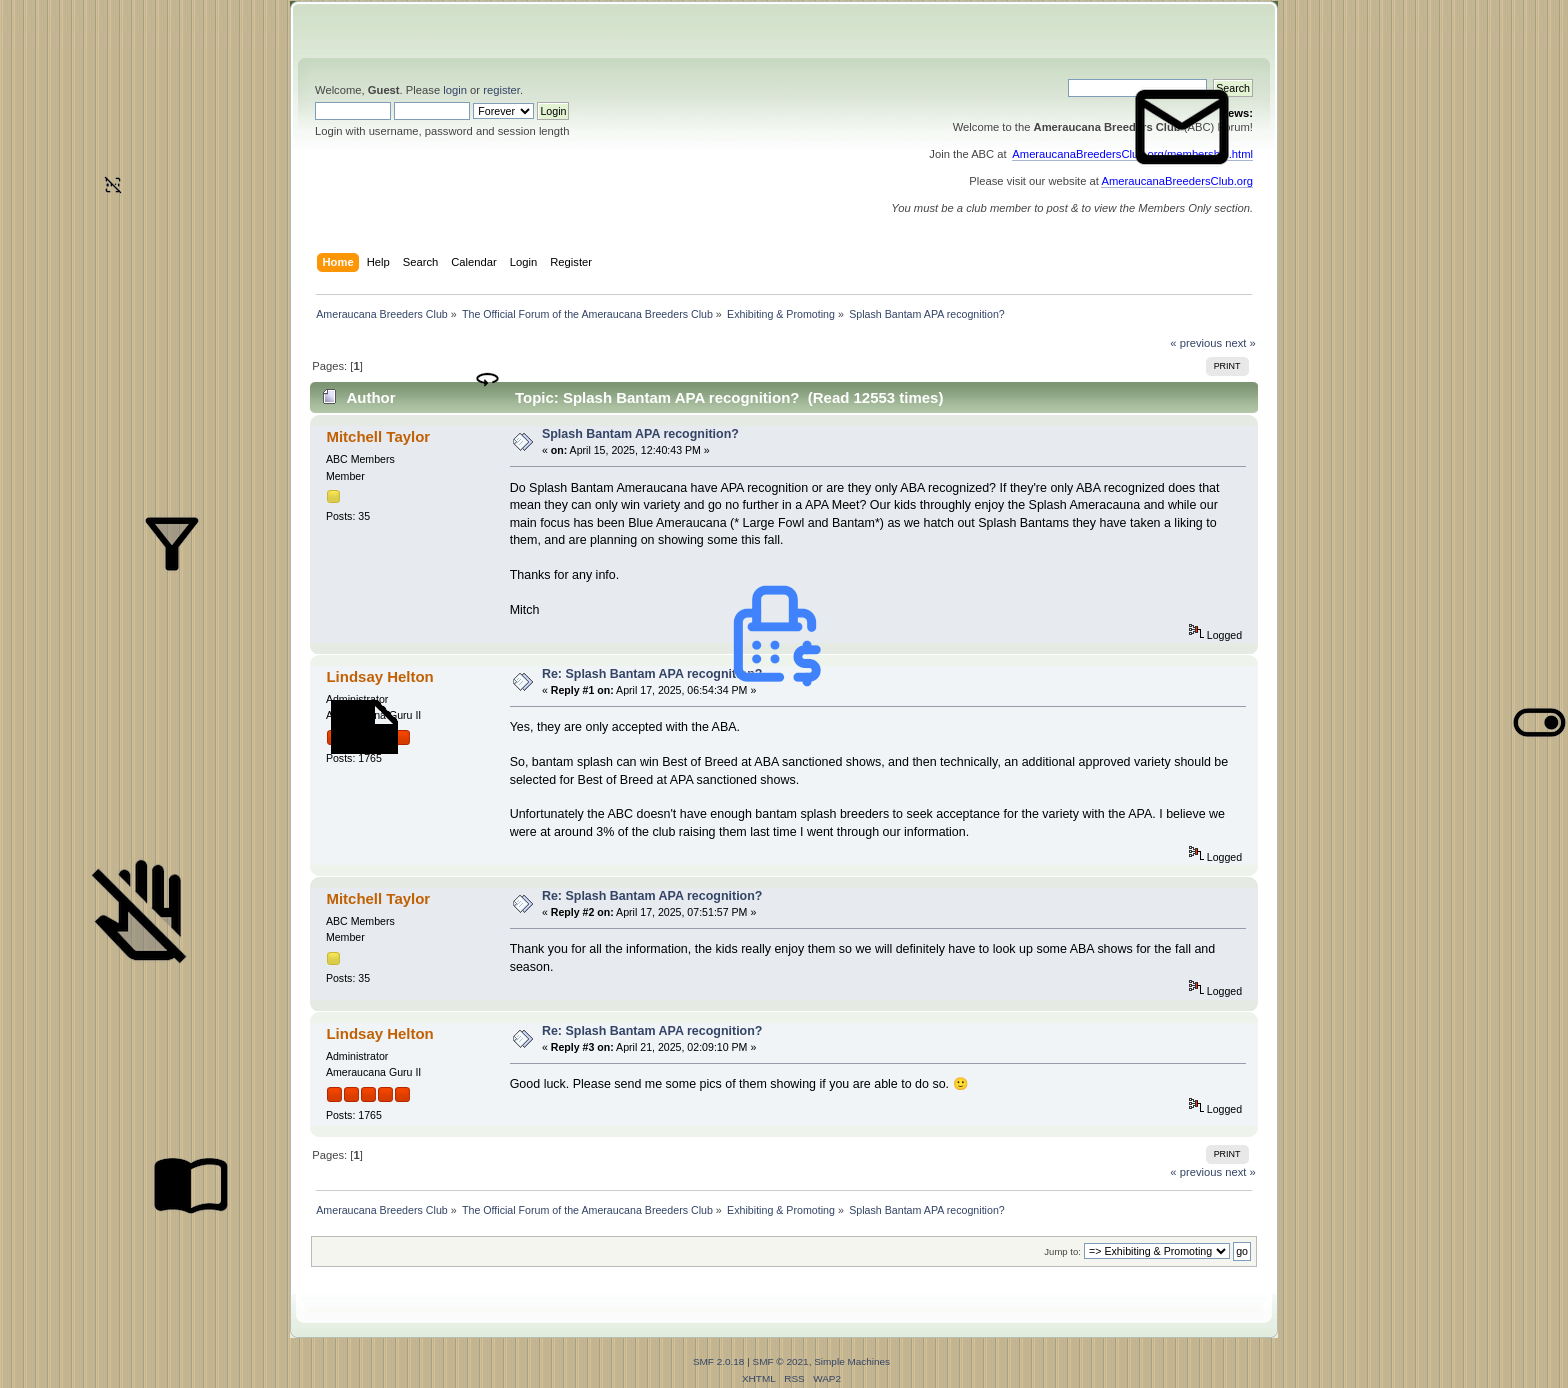 The width and height of the screenshot is (1568, 1388). What do you see at coordinates (142, 912) in the screenshot?
I see `do not touch or interact with this element` at bounding box center [142, 912].